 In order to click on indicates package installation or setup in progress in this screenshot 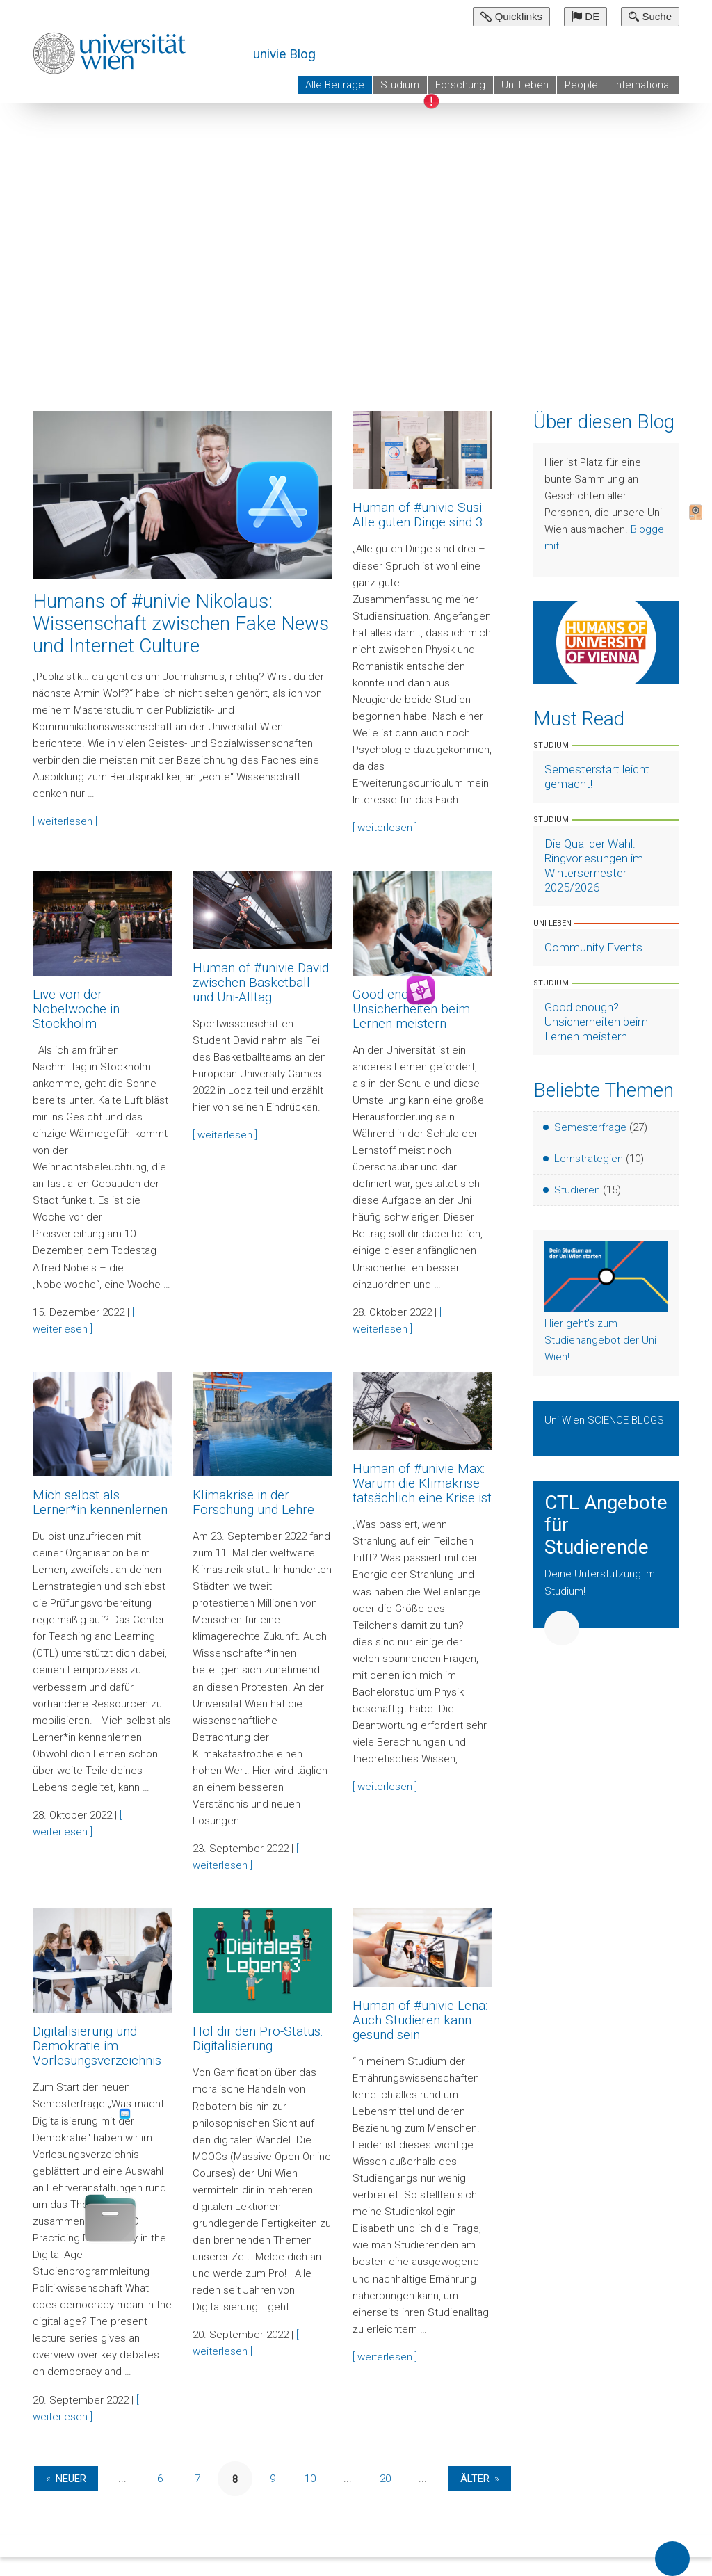, I will do `click(695, 512)`.